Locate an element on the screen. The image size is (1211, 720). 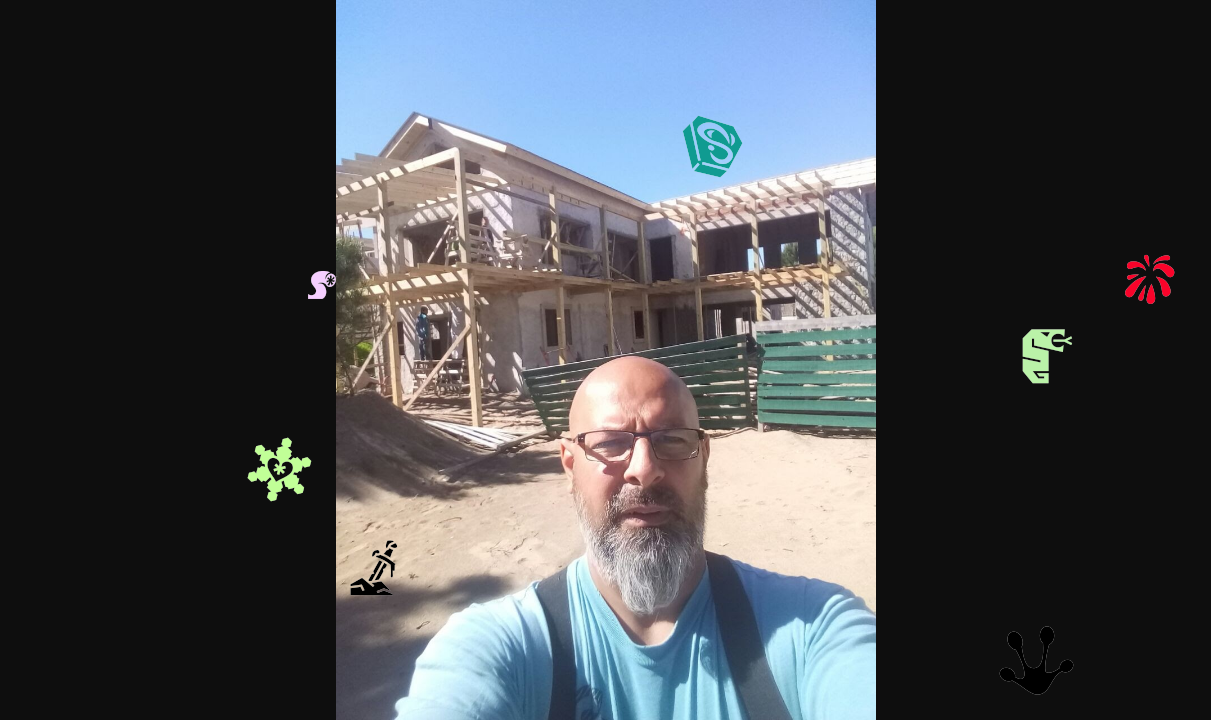
select a melee weapon in game inventory is located at coordinates (377, 567).